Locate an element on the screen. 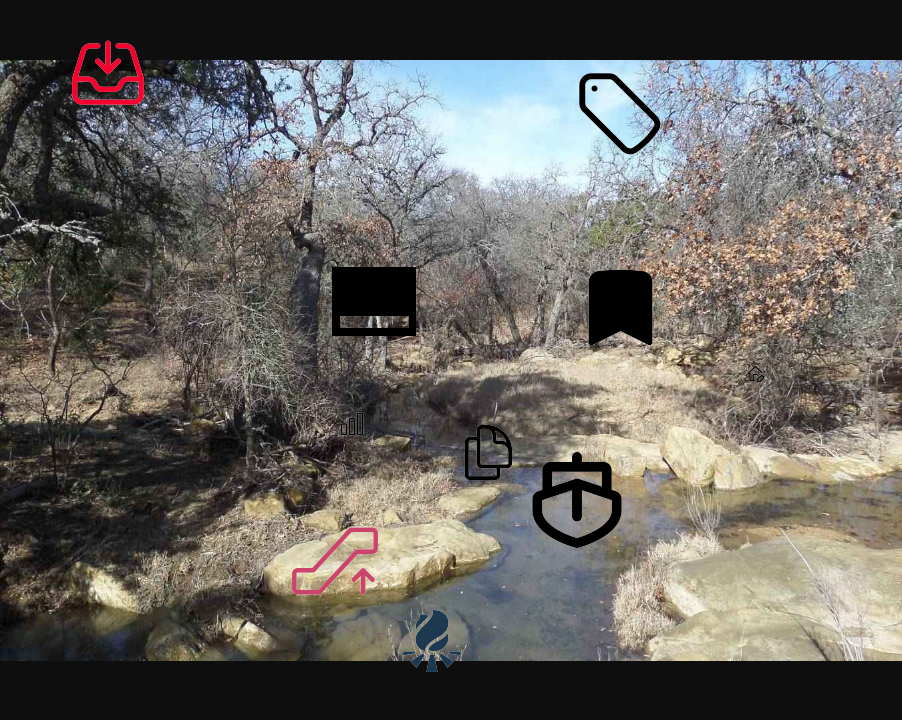 This screenshot has height=720, width=902. download message to inbox is located at coordinates (108, 74).